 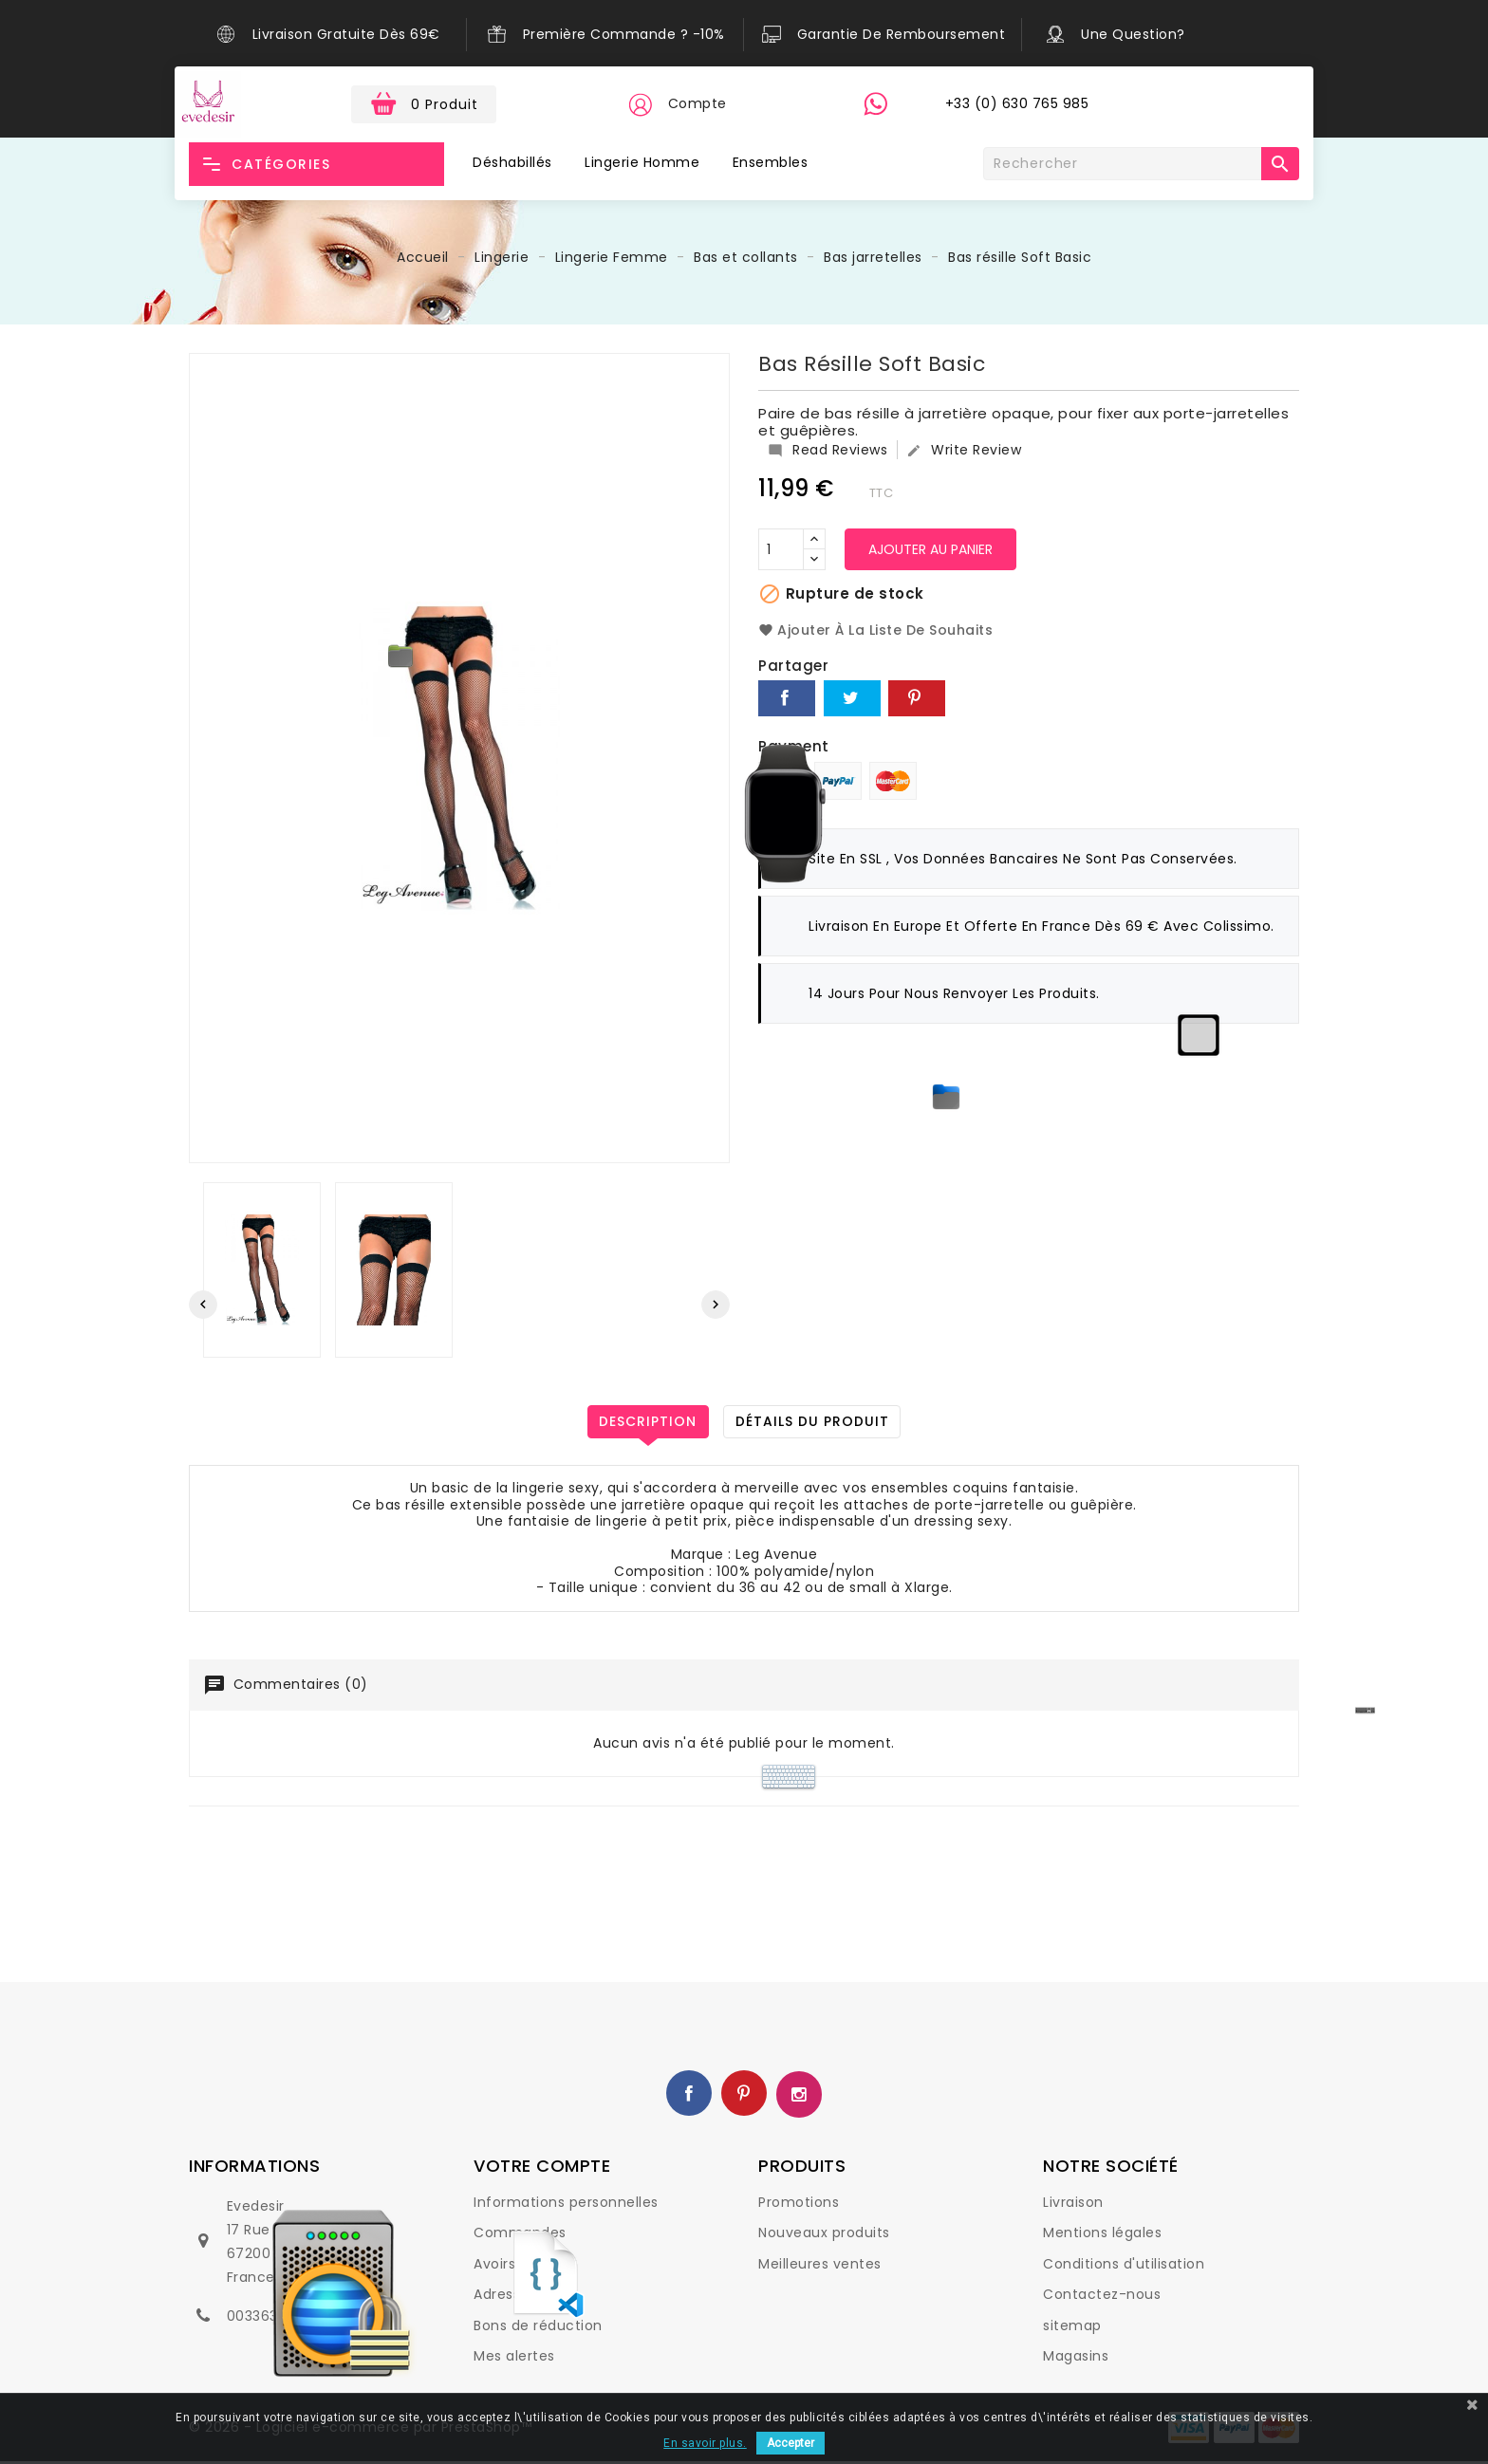 I want to click on open a LESS stylesheet file in Visual Studio Code, so click(x=546, y=2274).